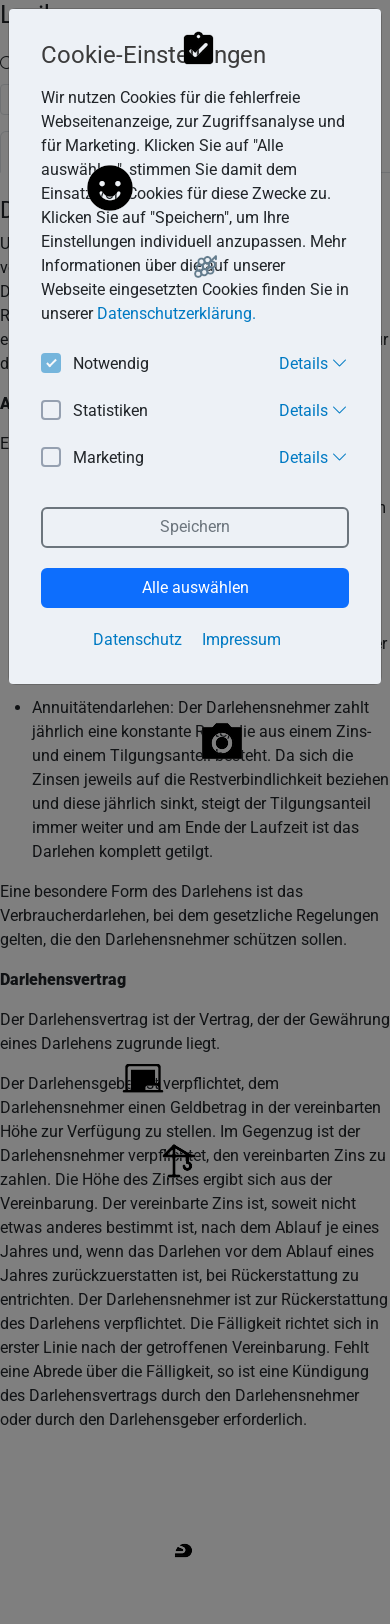 The height and width of the screenshot is (1624, 390). Describe the element at coordinates (110, 188) in the screenshot. I see `add an emoji or reaction` at that location.